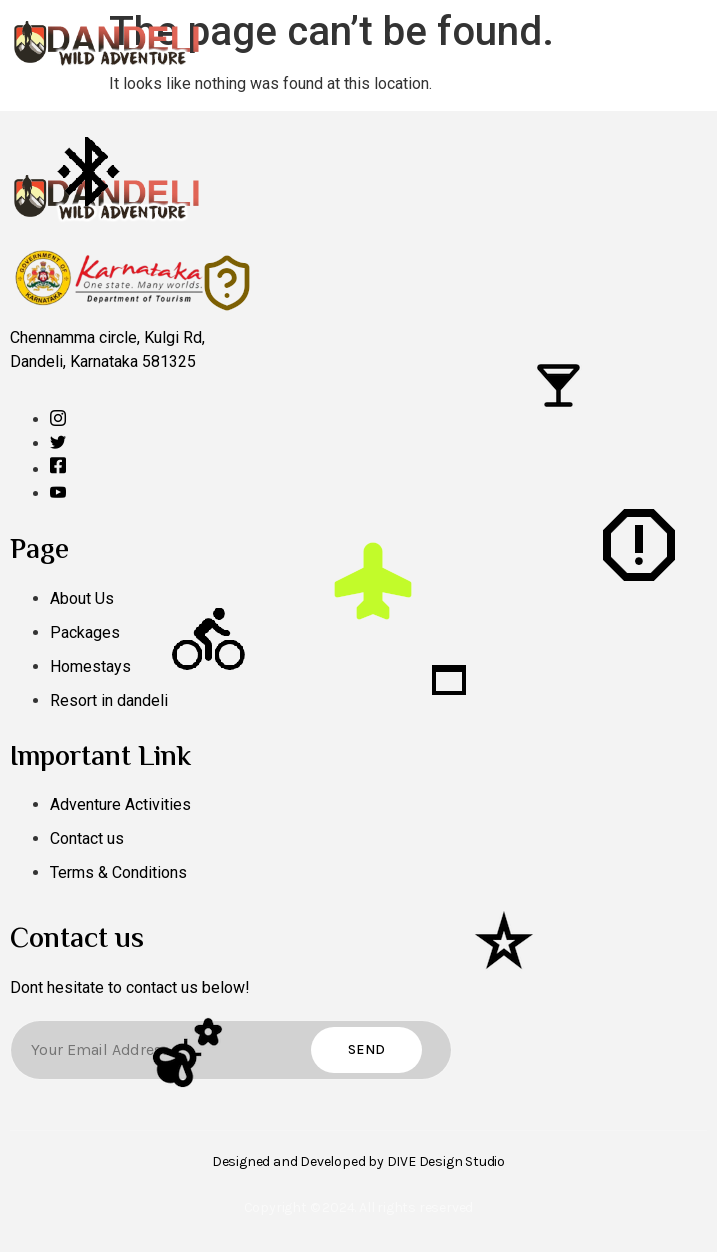 The height and width of the screenshot is (1252, 717). I want to click on enable airplane mode, so click(373, 581).